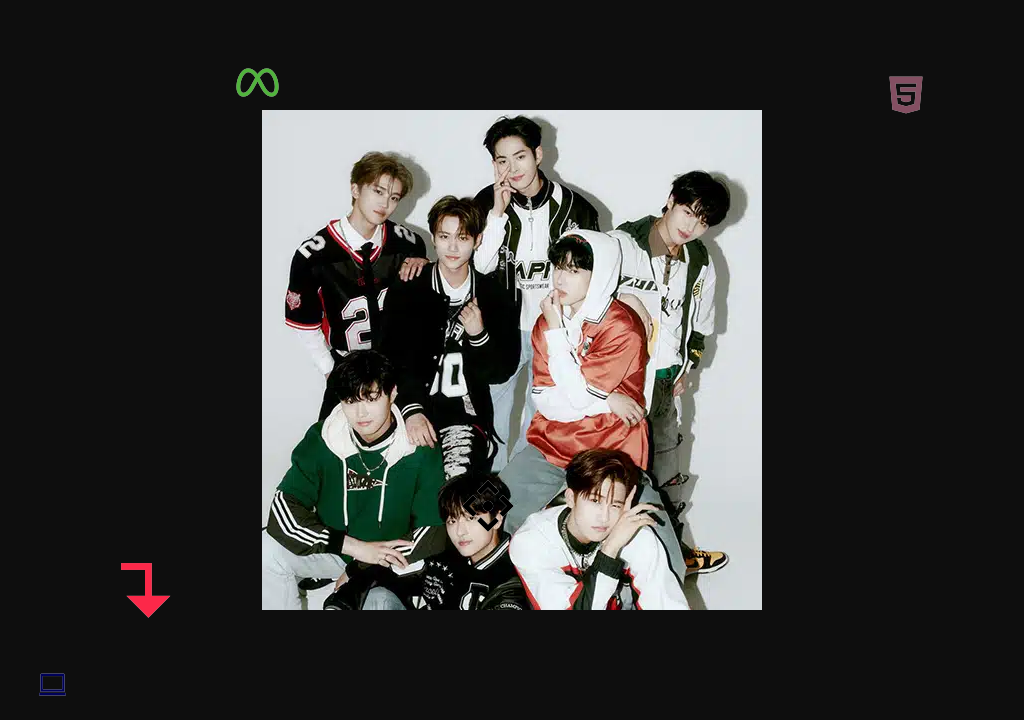  What do you see at coordinates (52, 684) in the screenshot?
I see `view on macbook or laptop device` at bounding box center [52, 684].